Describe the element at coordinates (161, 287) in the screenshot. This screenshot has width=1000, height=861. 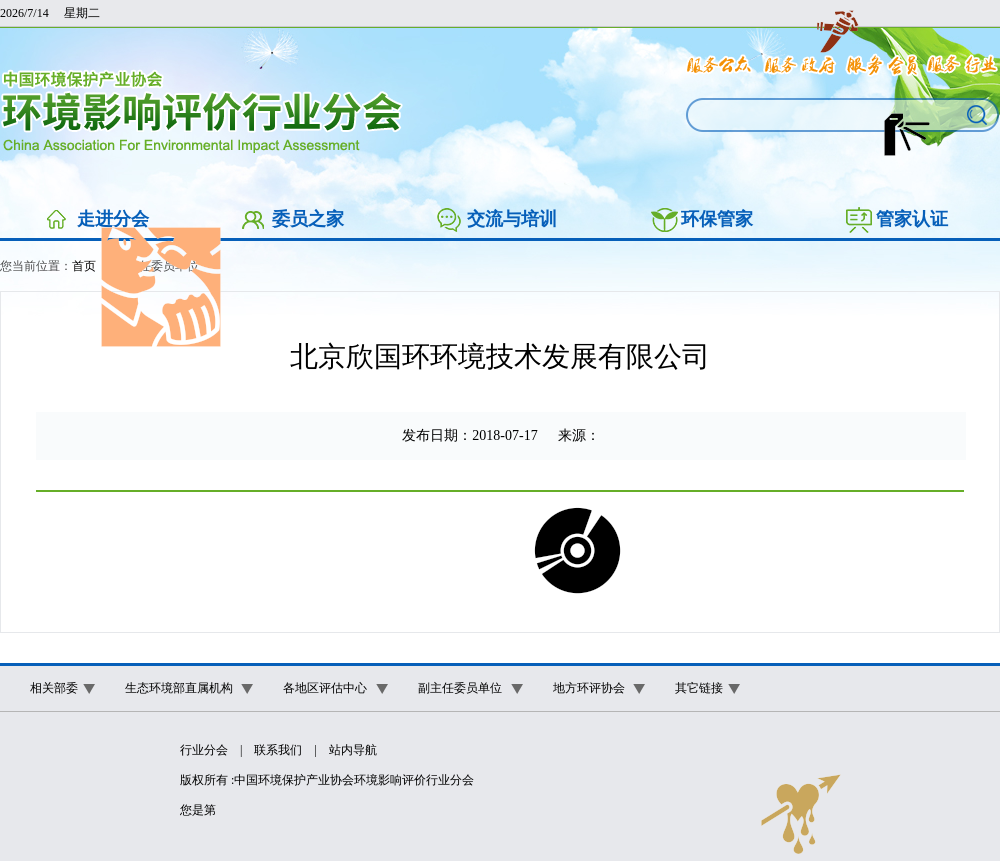
I see `initiate a persuasion or negotiation action` at that location.